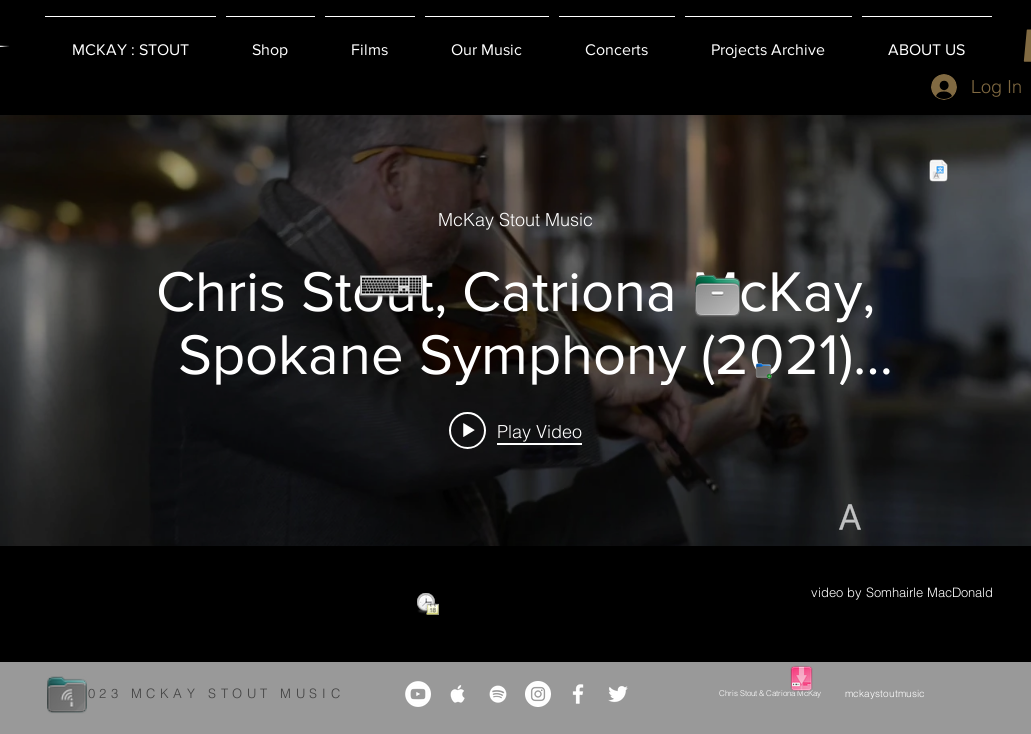  Describe the element at coordinates (391, 285) in the screenshot. I see `connect or manage a wireless keyboard` at that location.